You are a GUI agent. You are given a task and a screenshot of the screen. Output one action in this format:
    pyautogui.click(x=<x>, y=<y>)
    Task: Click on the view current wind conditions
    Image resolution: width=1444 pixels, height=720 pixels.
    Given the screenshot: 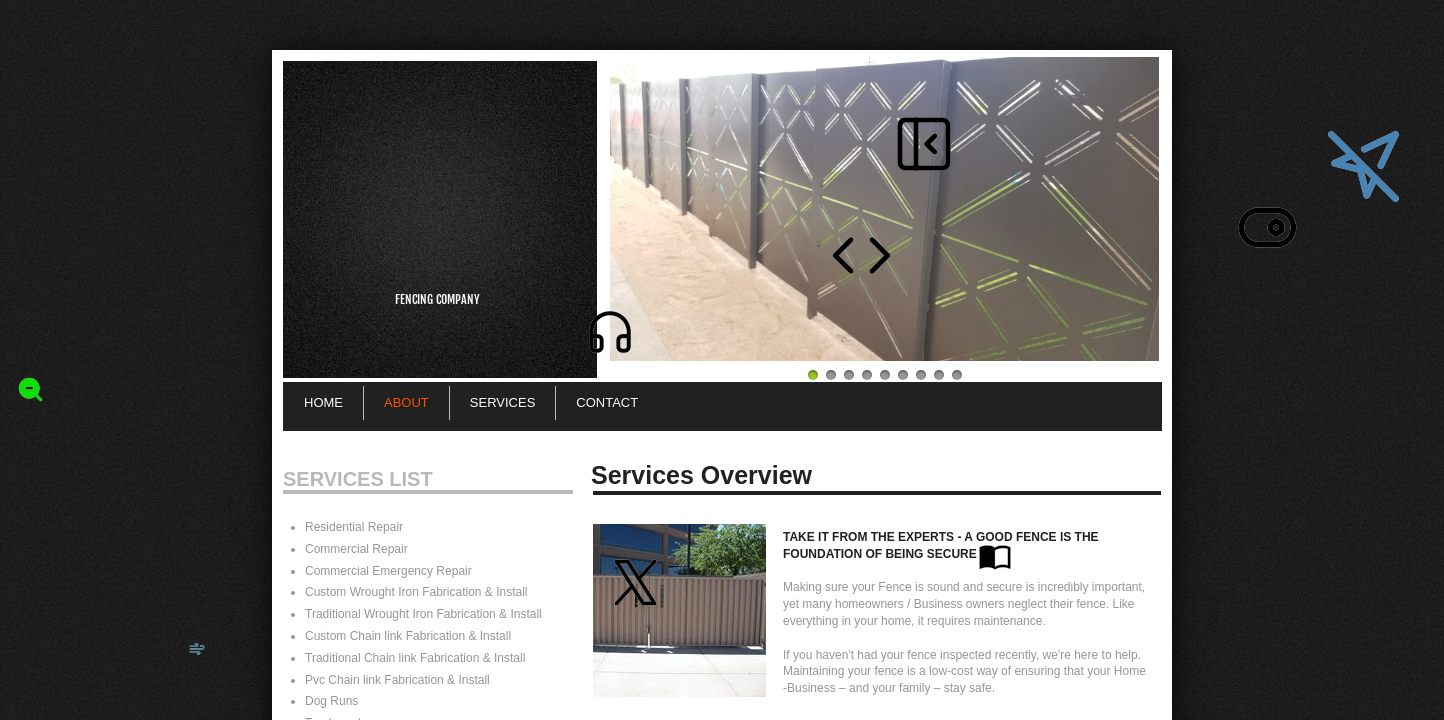 What is the action you would take?
    pyautogui.click(x=197, y=649)
    